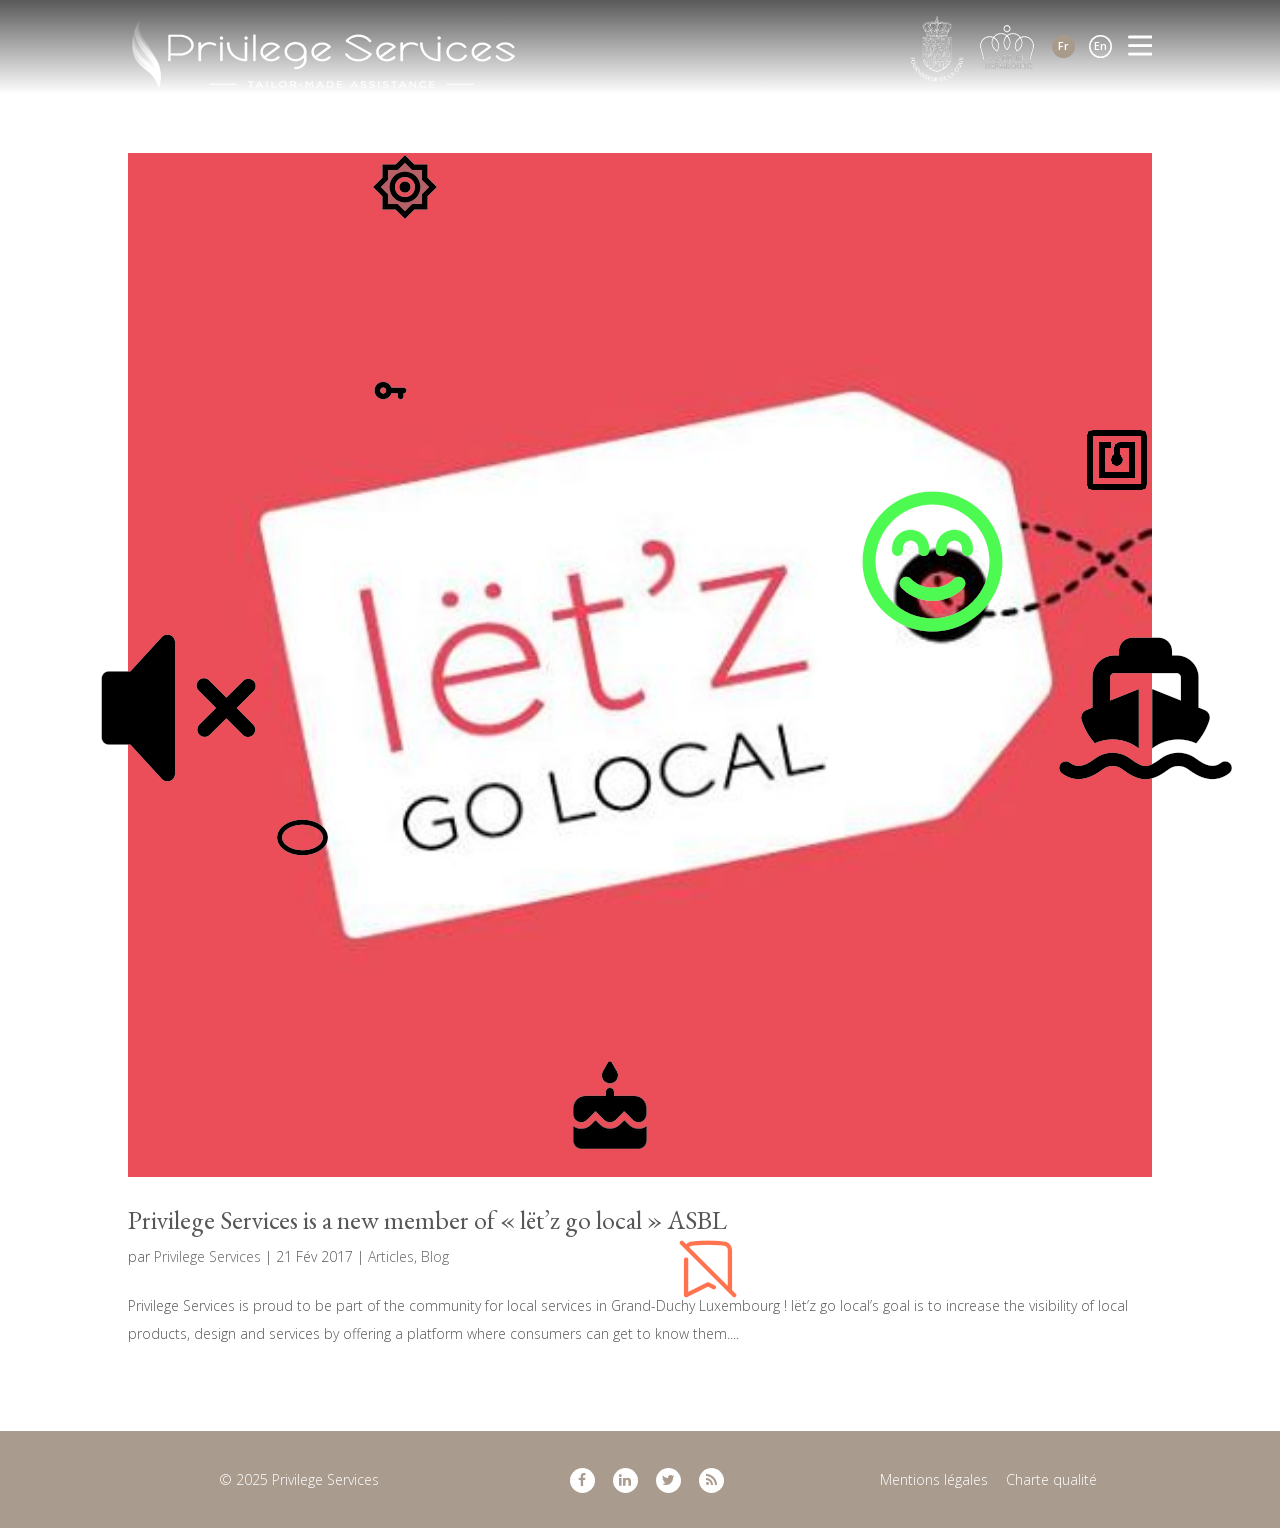 The width and height of the screenshot is (1280, 1528). Describe the element at coordinates (302, 837) in the screenshot. I see `indicates a vertical oval or ellipse shape tool` at that location.